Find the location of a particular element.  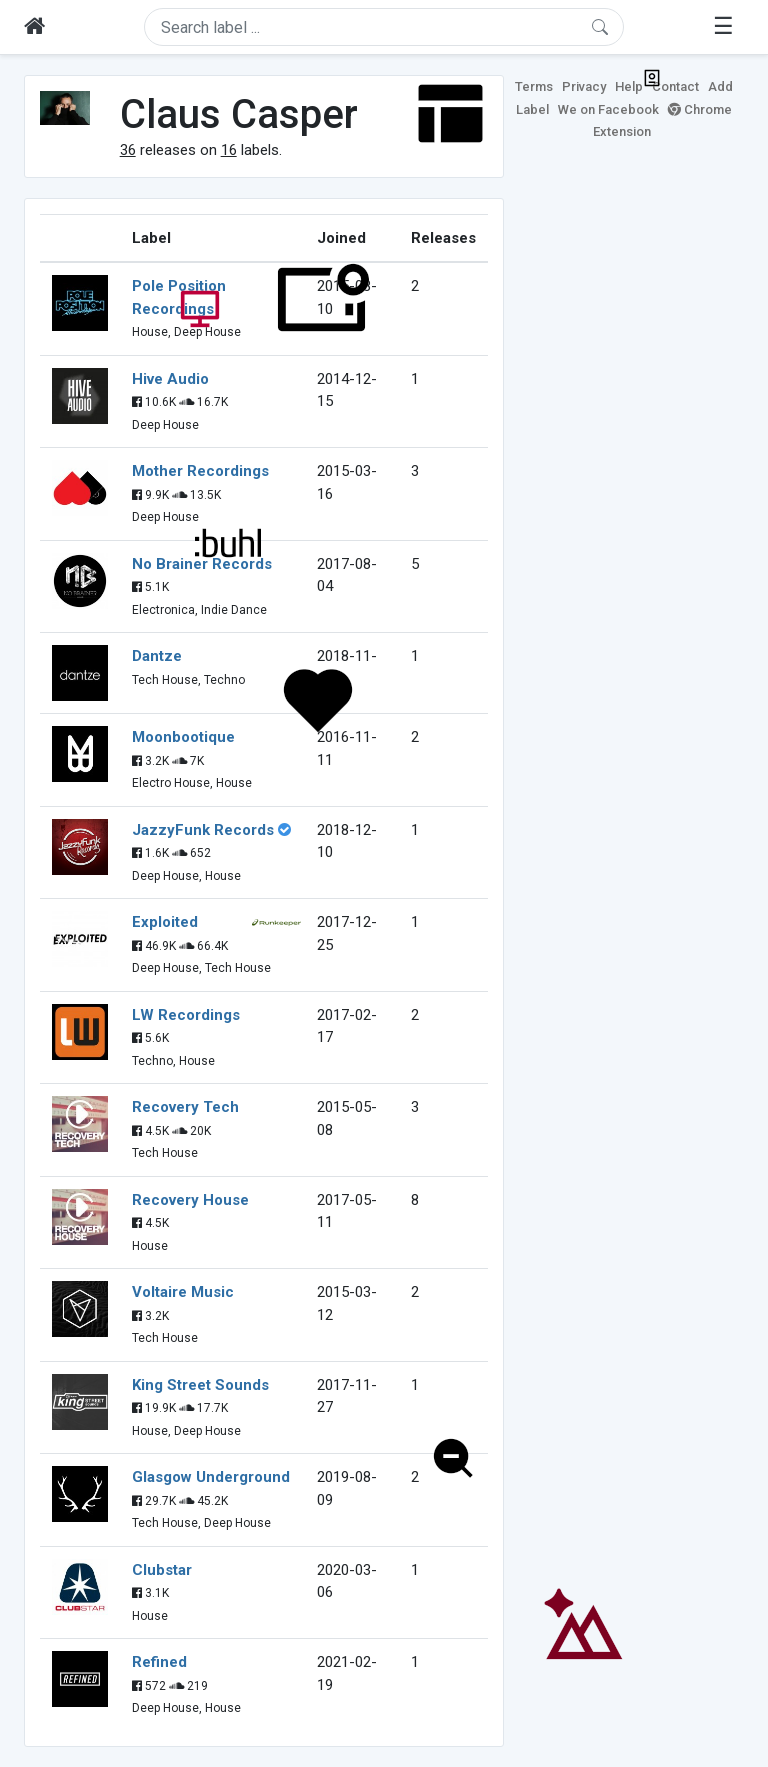

switch to header with two-column layout is located at coordinates (450, 113).